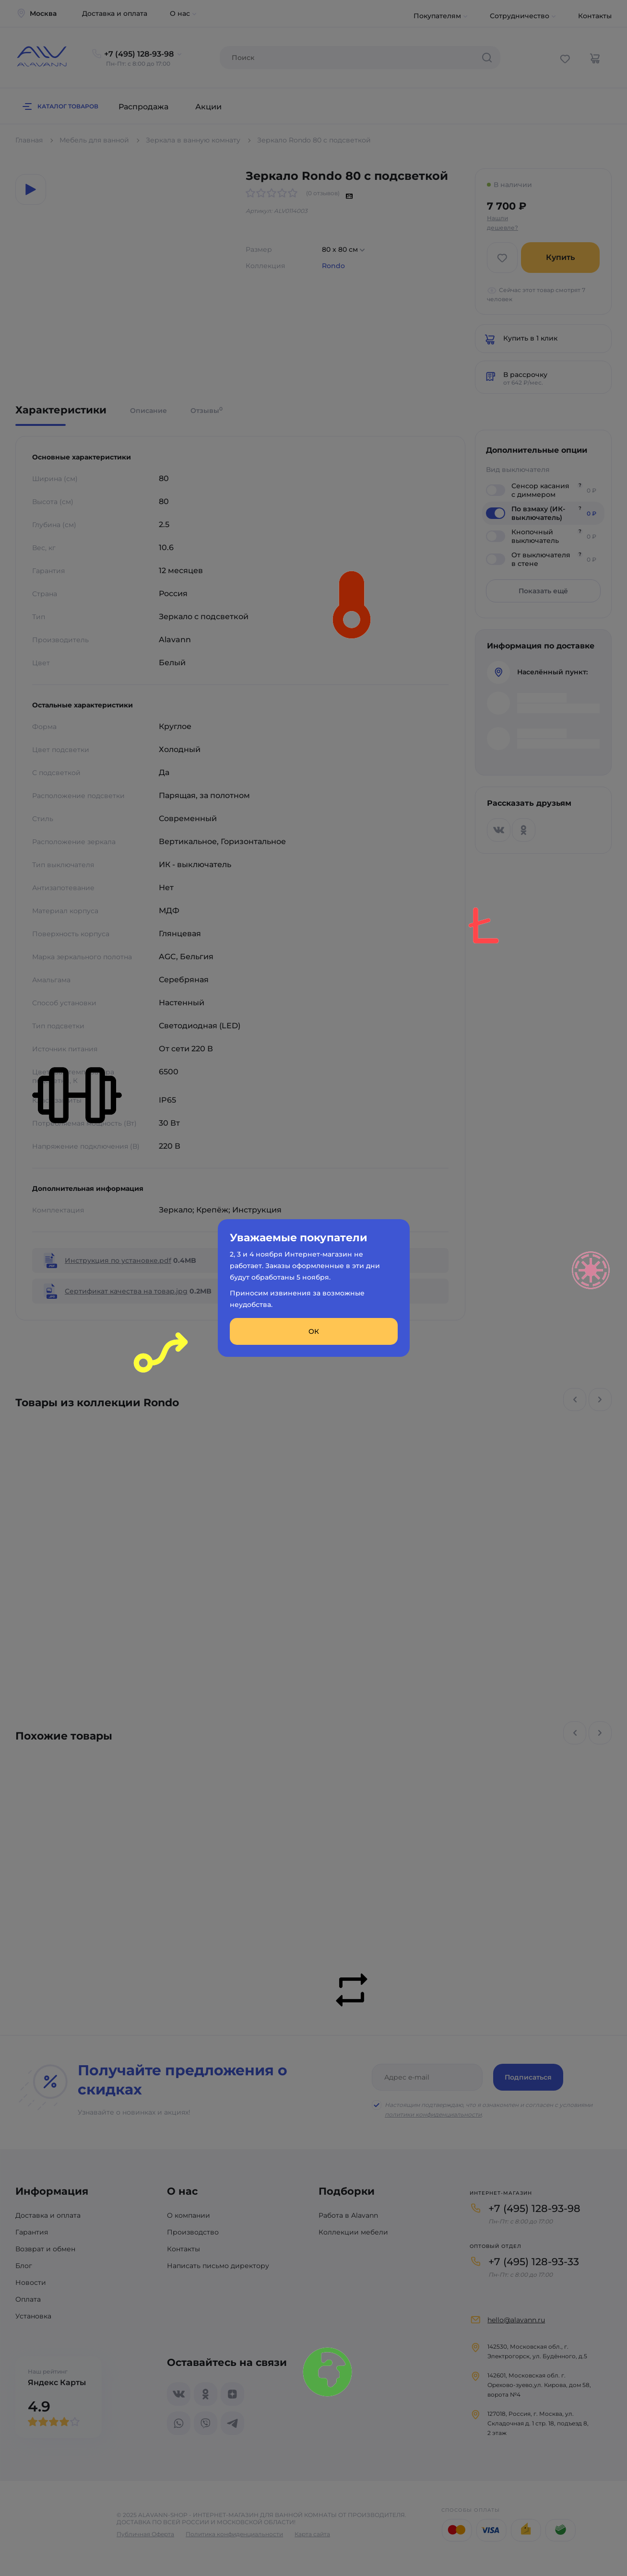 This screenshot has height=2576, width=627. What do you see at coordinates (161, 1353) in the screenshot?
I see `navigate to the next step in a workflow` at bounding box center [161, 1353].